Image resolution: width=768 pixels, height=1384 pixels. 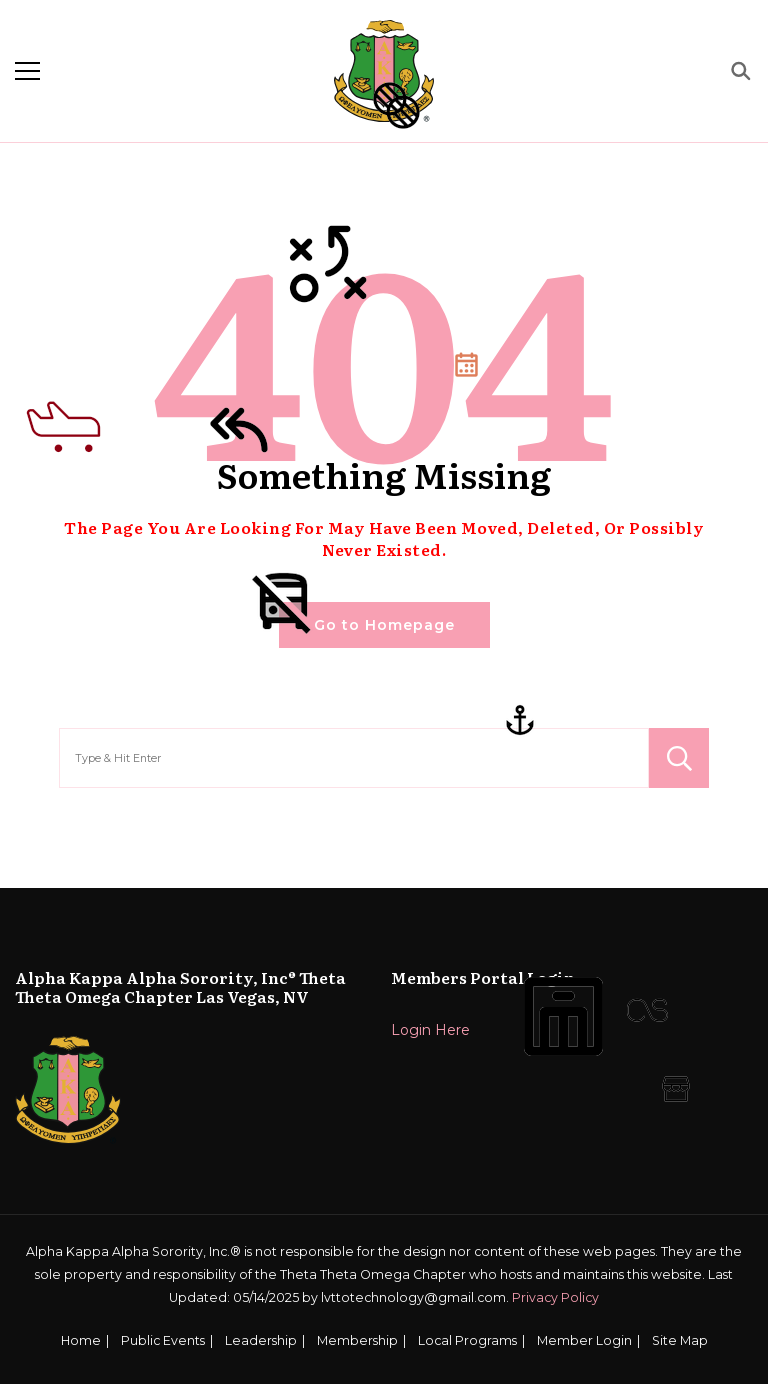 I want to click on view calendar with scheduled events, so click(x=466, y=365).